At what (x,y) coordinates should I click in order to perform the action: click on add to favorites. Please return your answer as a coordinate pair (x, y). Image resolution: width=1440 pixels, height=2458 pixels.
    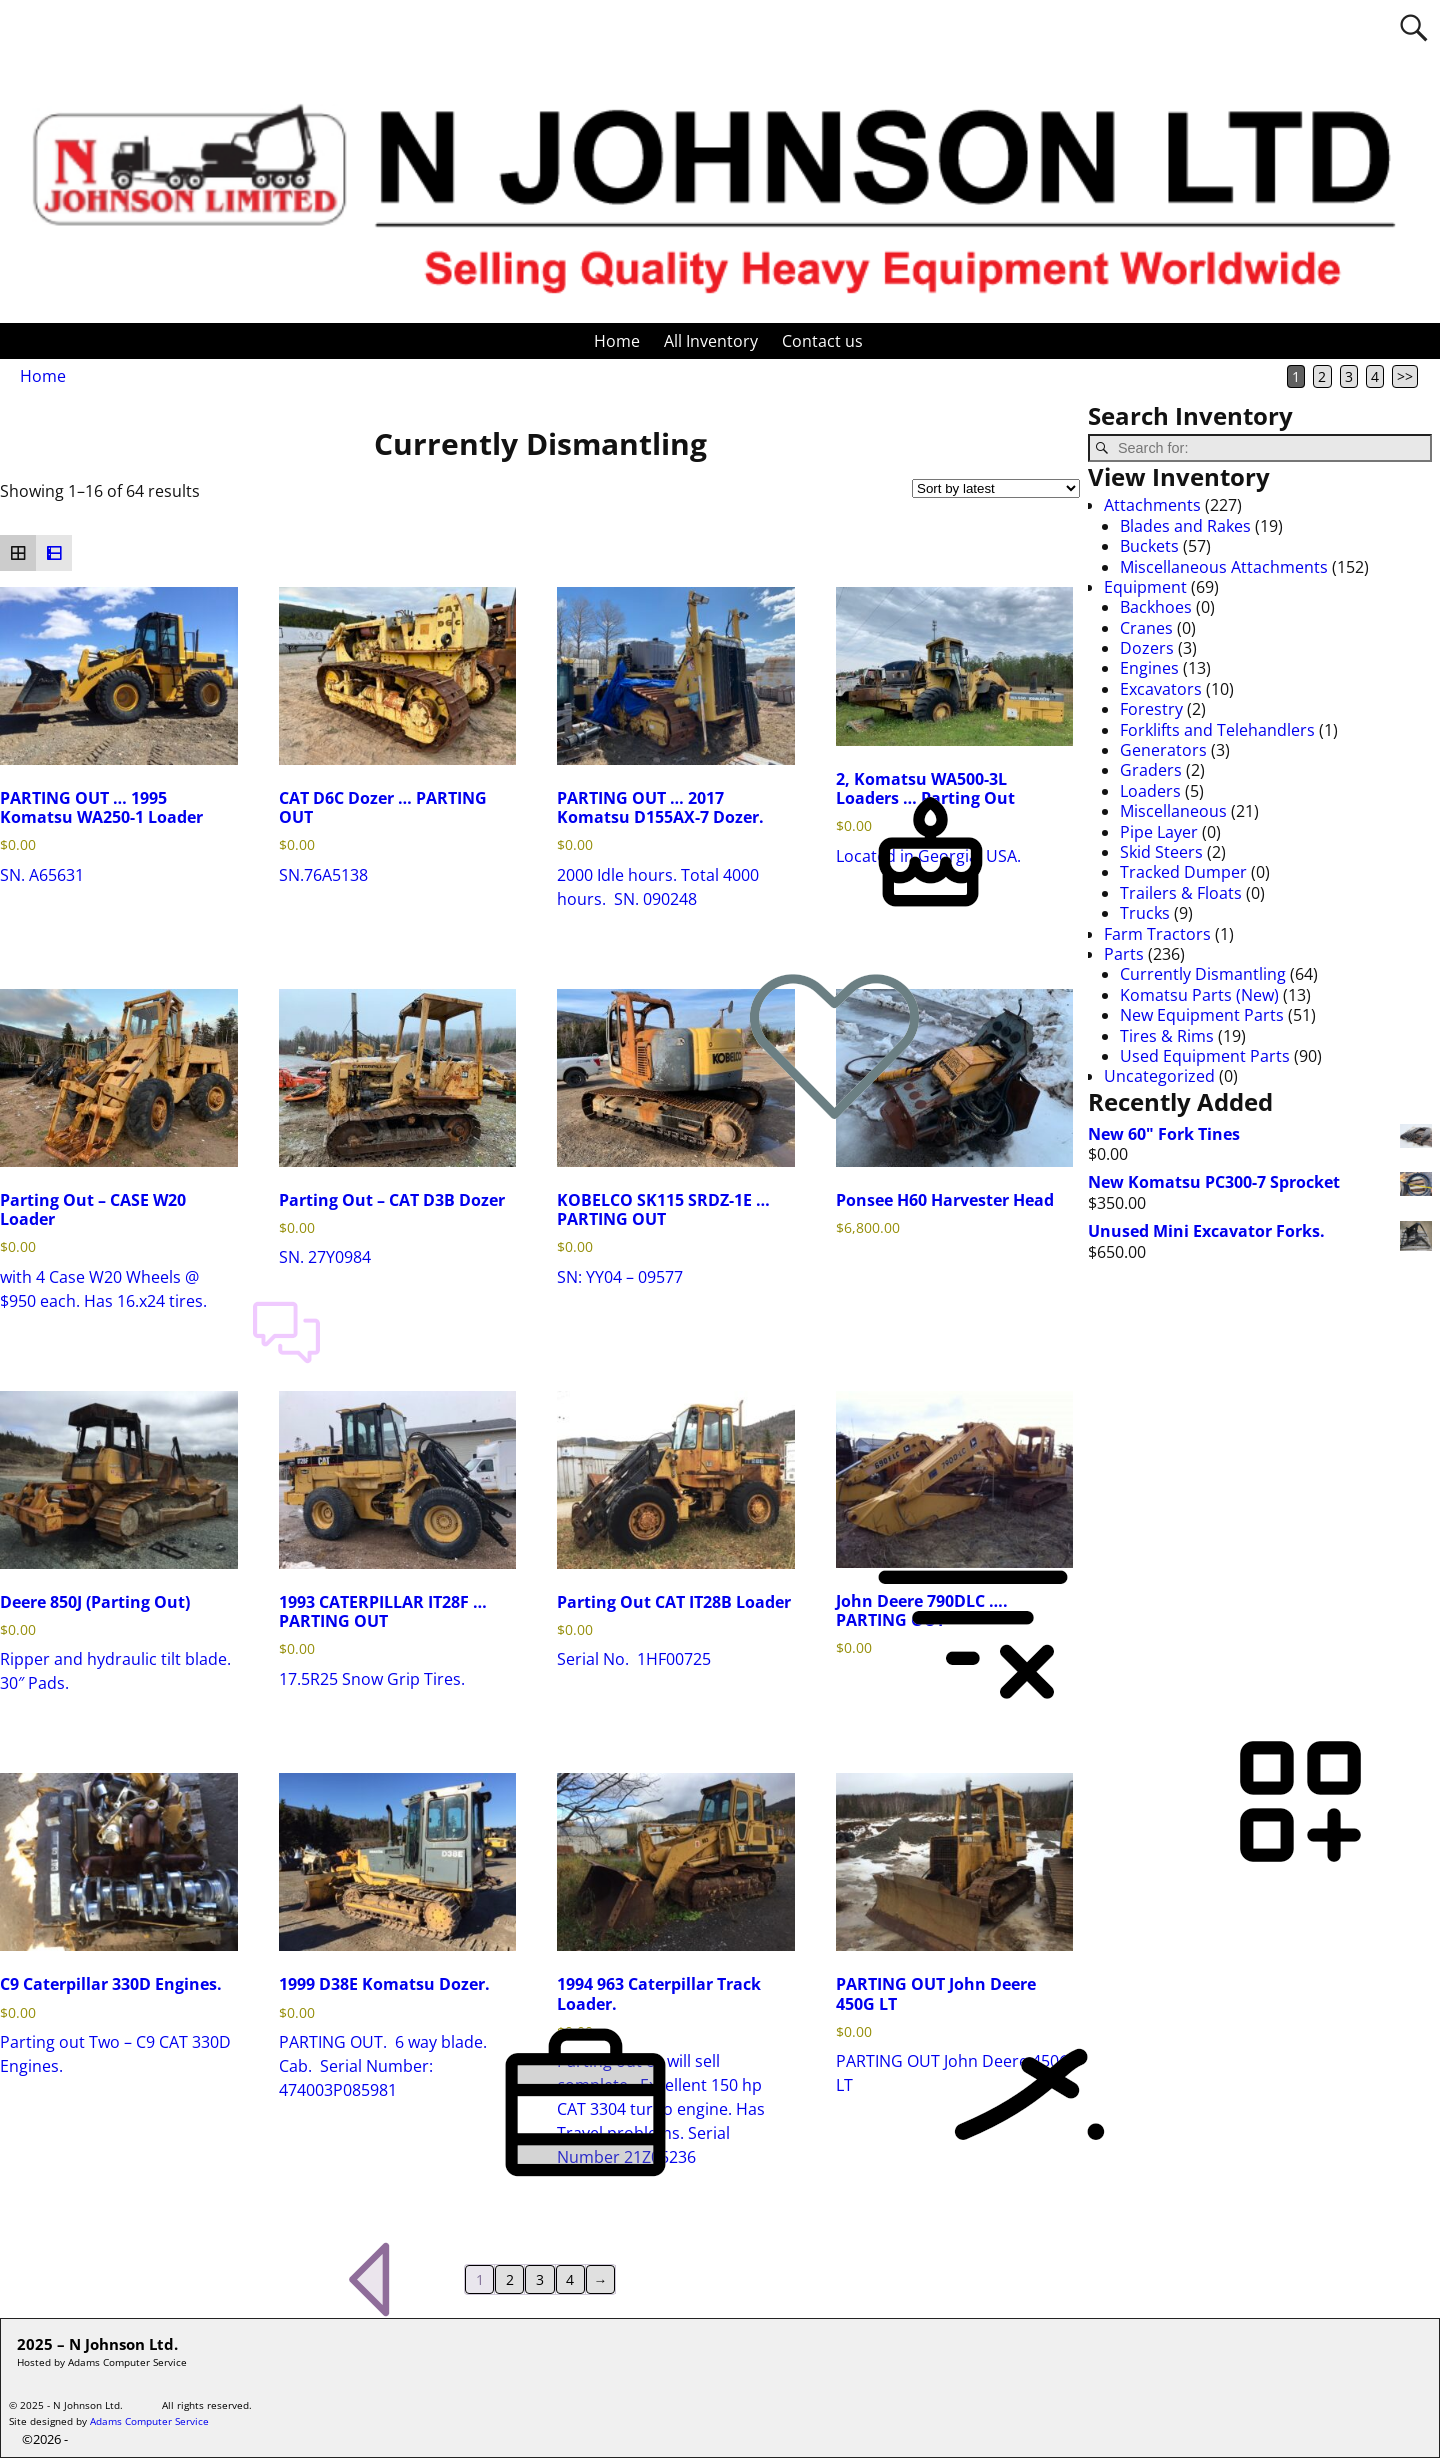
    Looking at the image, I should click on (834, 1040).